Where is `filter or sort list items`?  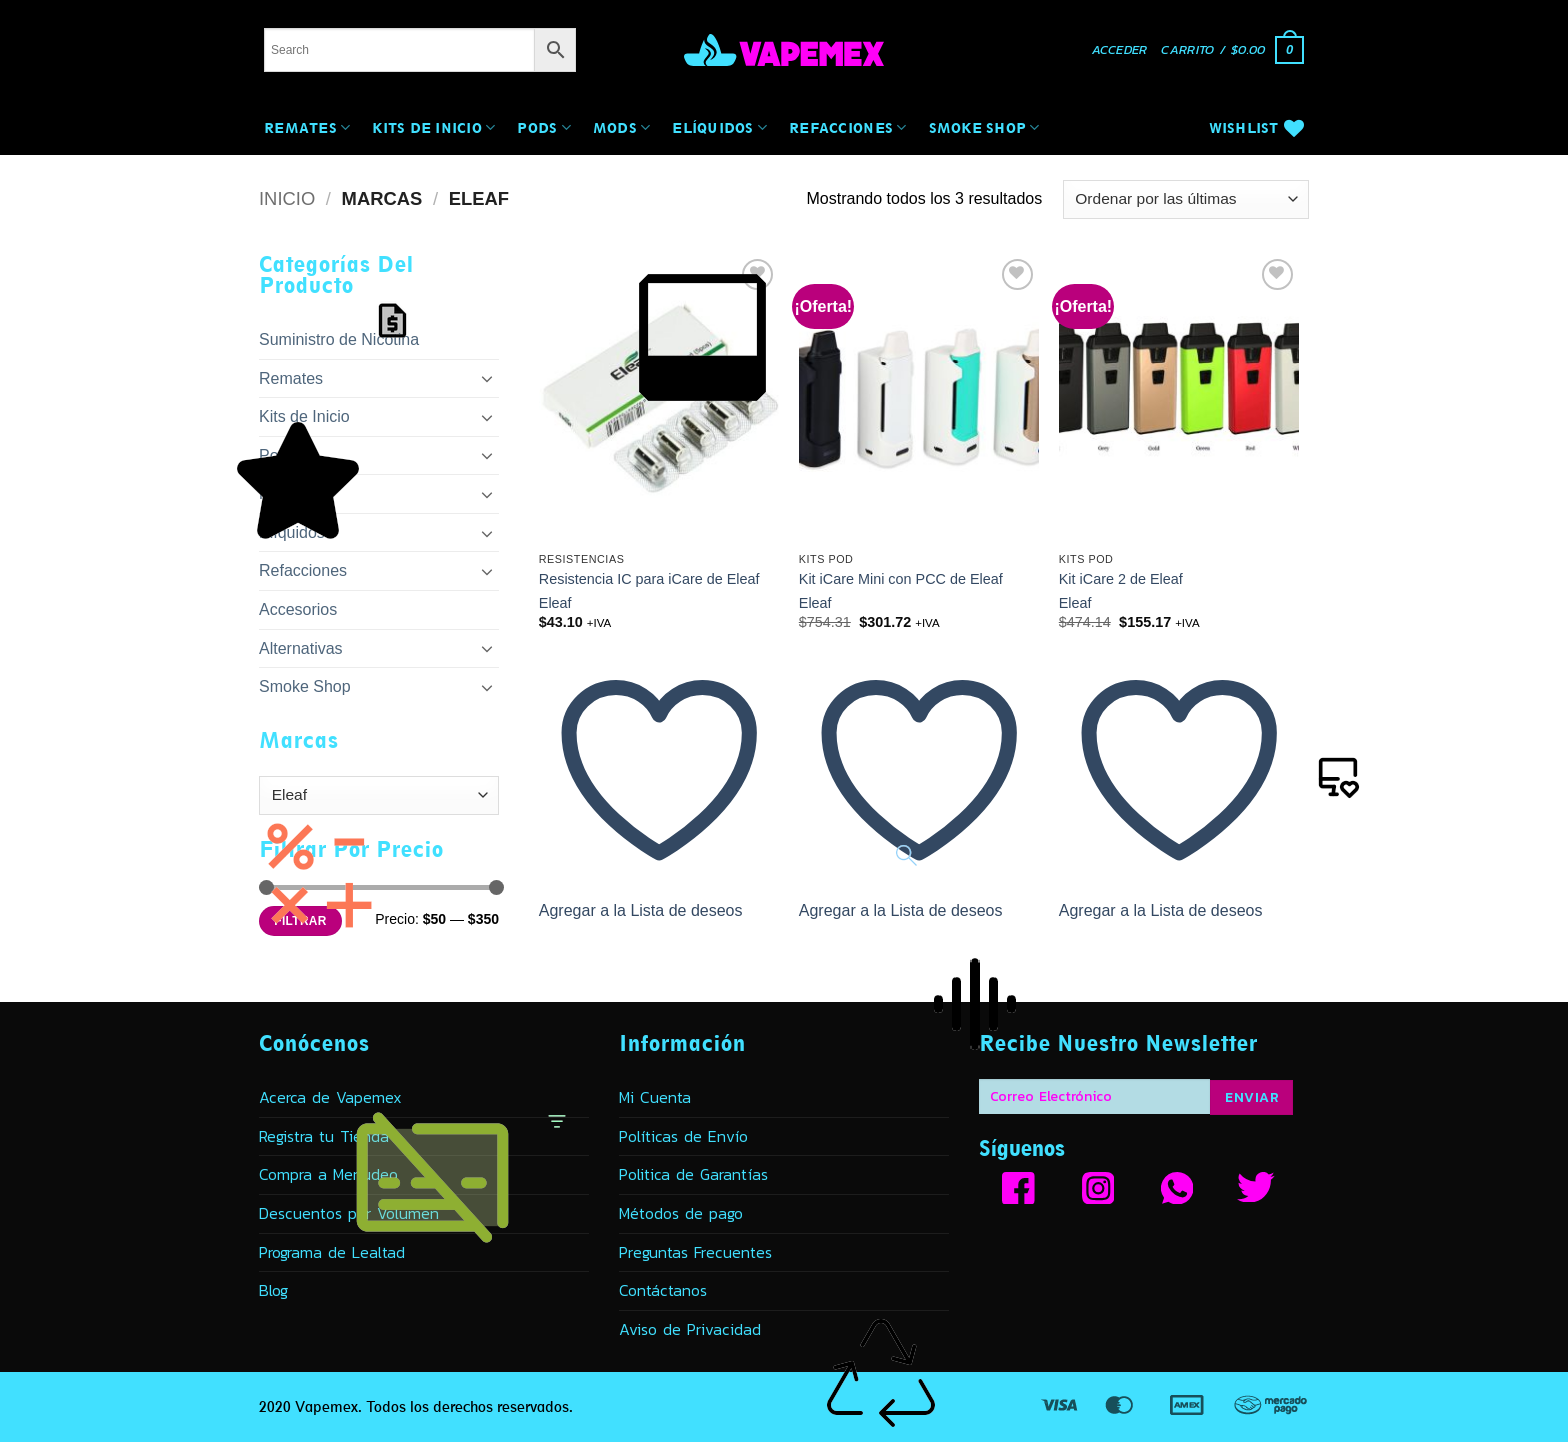 filter or sort list items is located at coordinates (557, 1122).